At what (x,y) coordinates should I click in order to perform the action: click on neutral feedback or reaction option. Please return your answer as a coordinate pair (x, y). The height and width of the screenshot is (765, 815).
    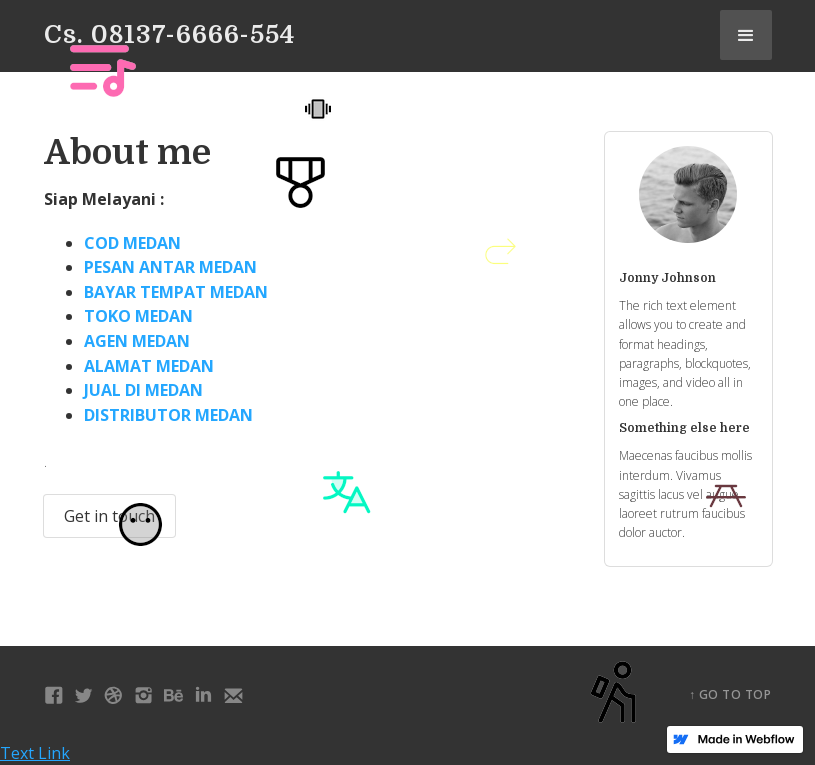
    Looking at the image, I should click on (140, 524).